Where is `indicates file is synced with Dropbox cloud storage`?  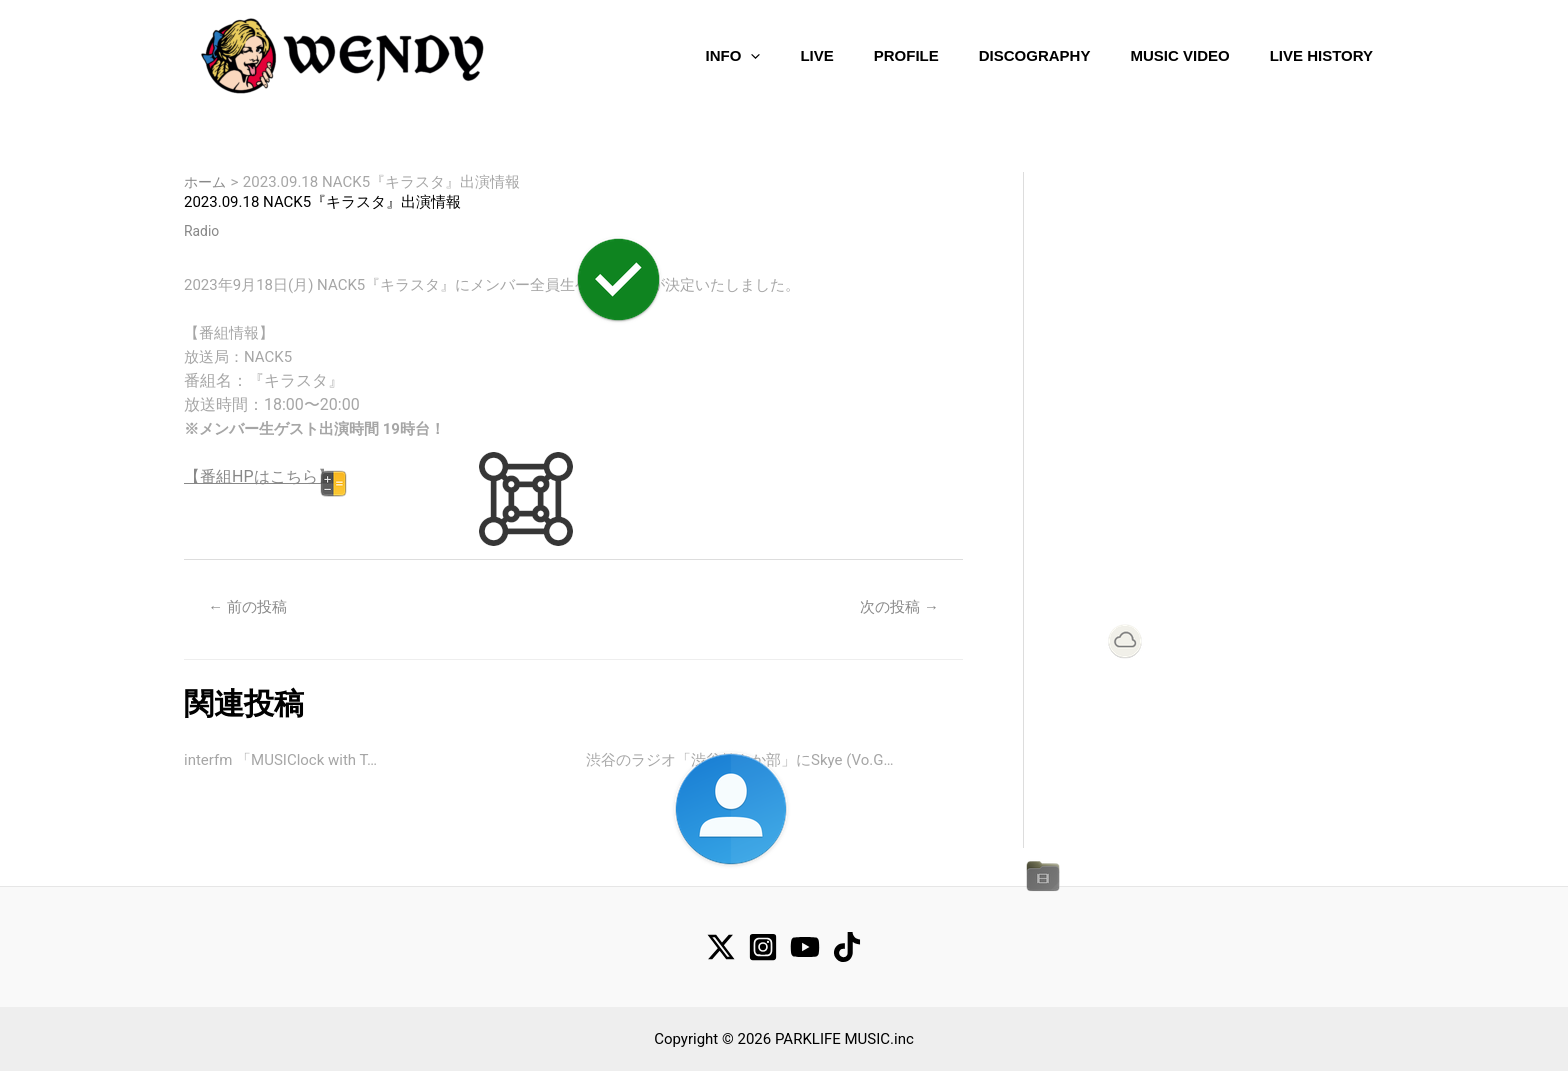 indicates file is synced with Dropbox cloud storage is located at coordinates (1125, 641).